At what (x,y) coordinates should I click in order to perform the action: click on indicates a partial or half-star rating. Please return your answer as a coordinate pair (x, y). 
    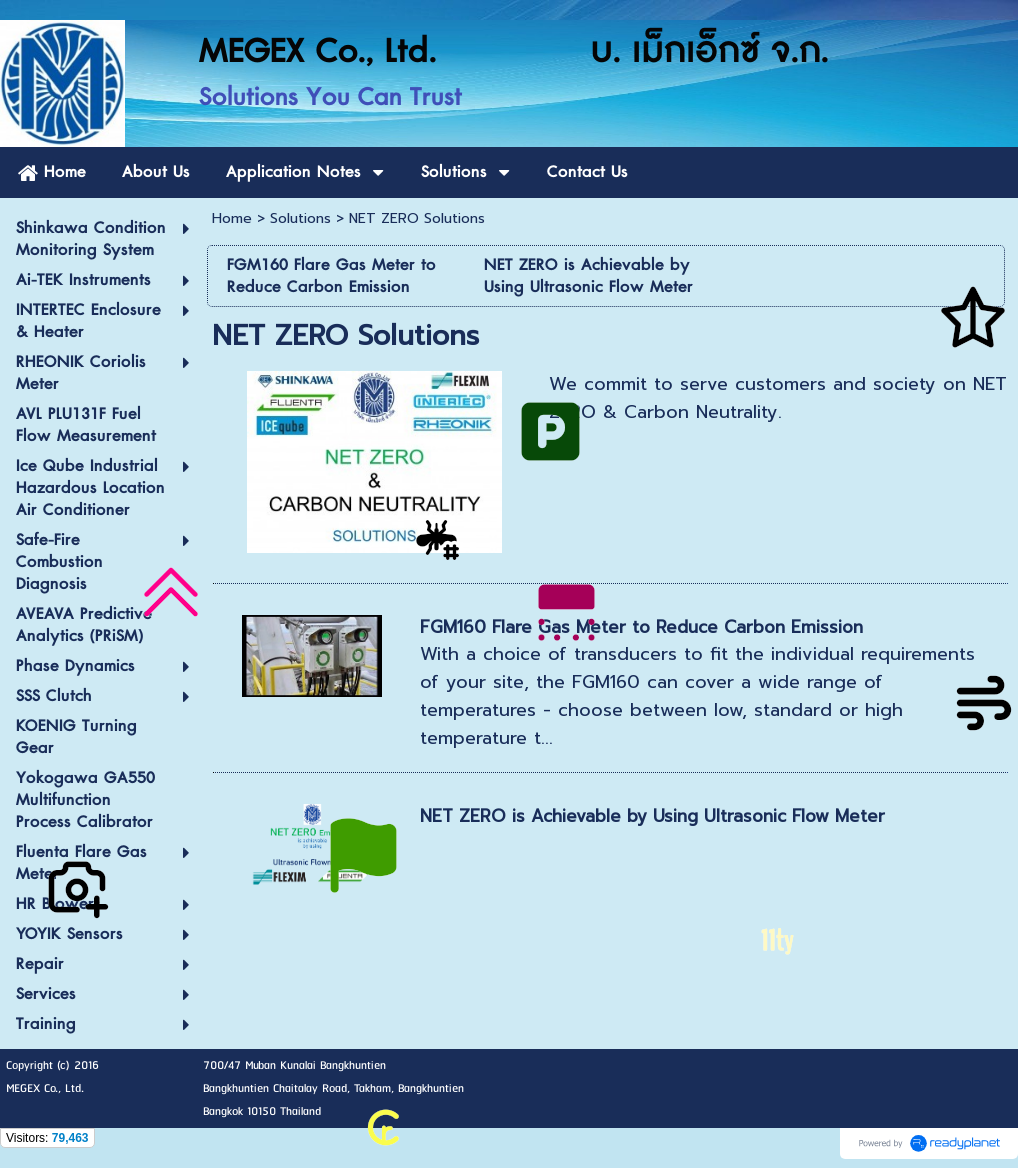
    Looking at the image, I should click on (973, 320).